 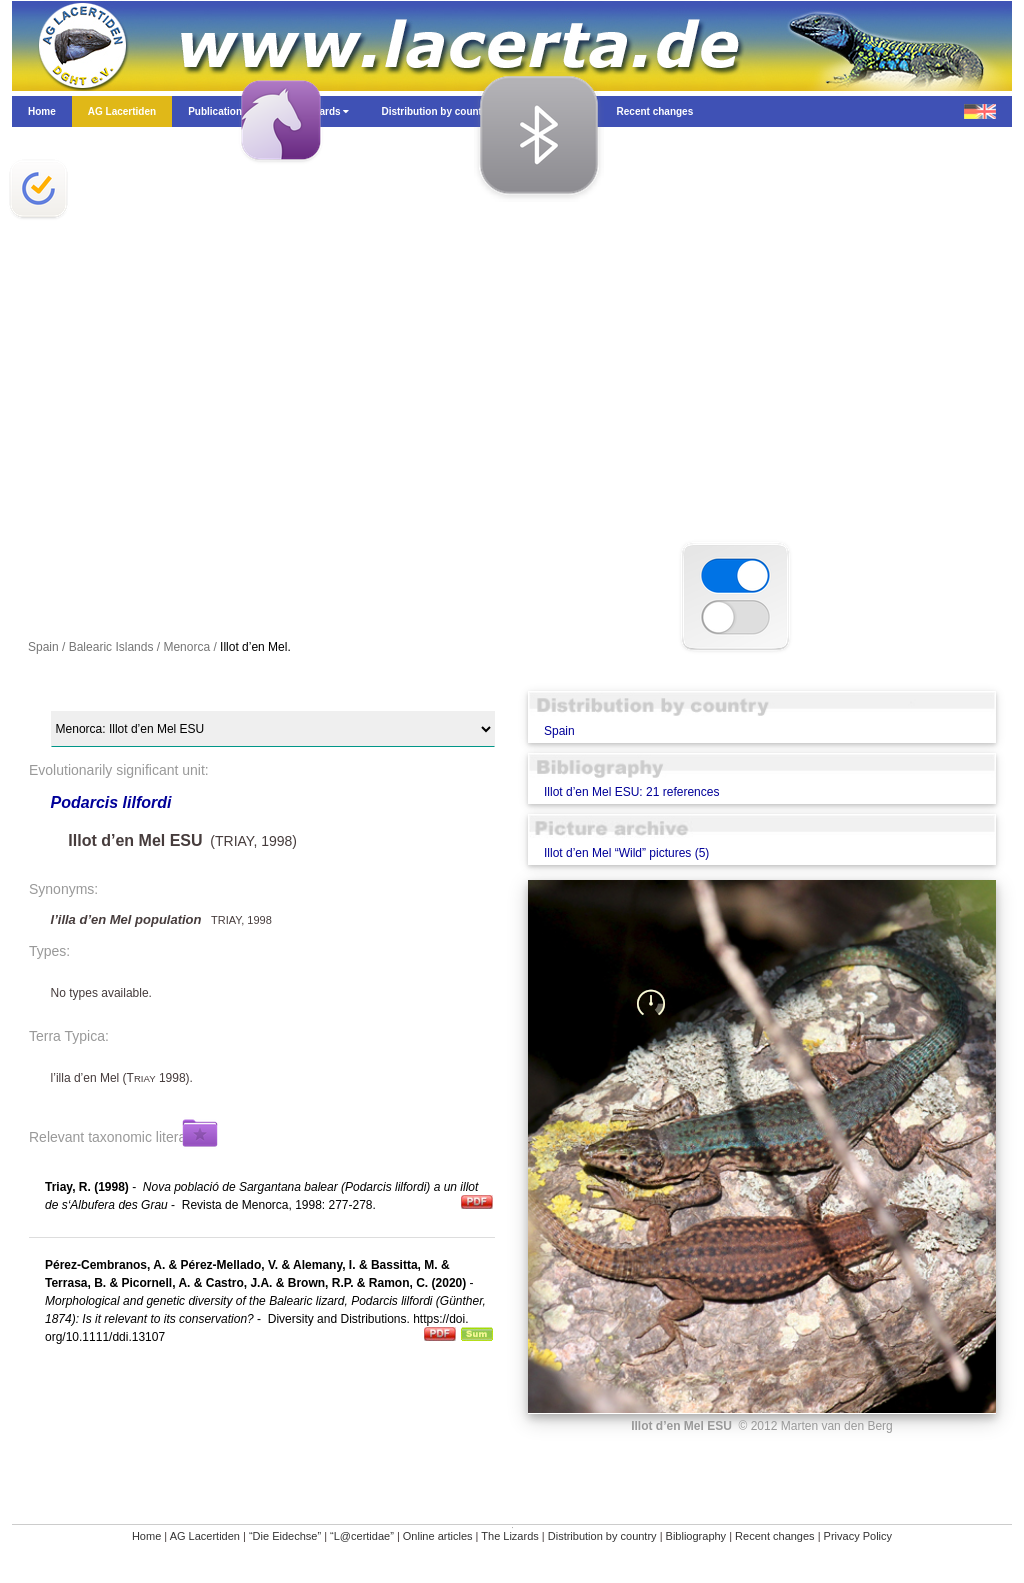 I want to click on open your bookmarked or favorite files folder, so click(x=200, y=1133).